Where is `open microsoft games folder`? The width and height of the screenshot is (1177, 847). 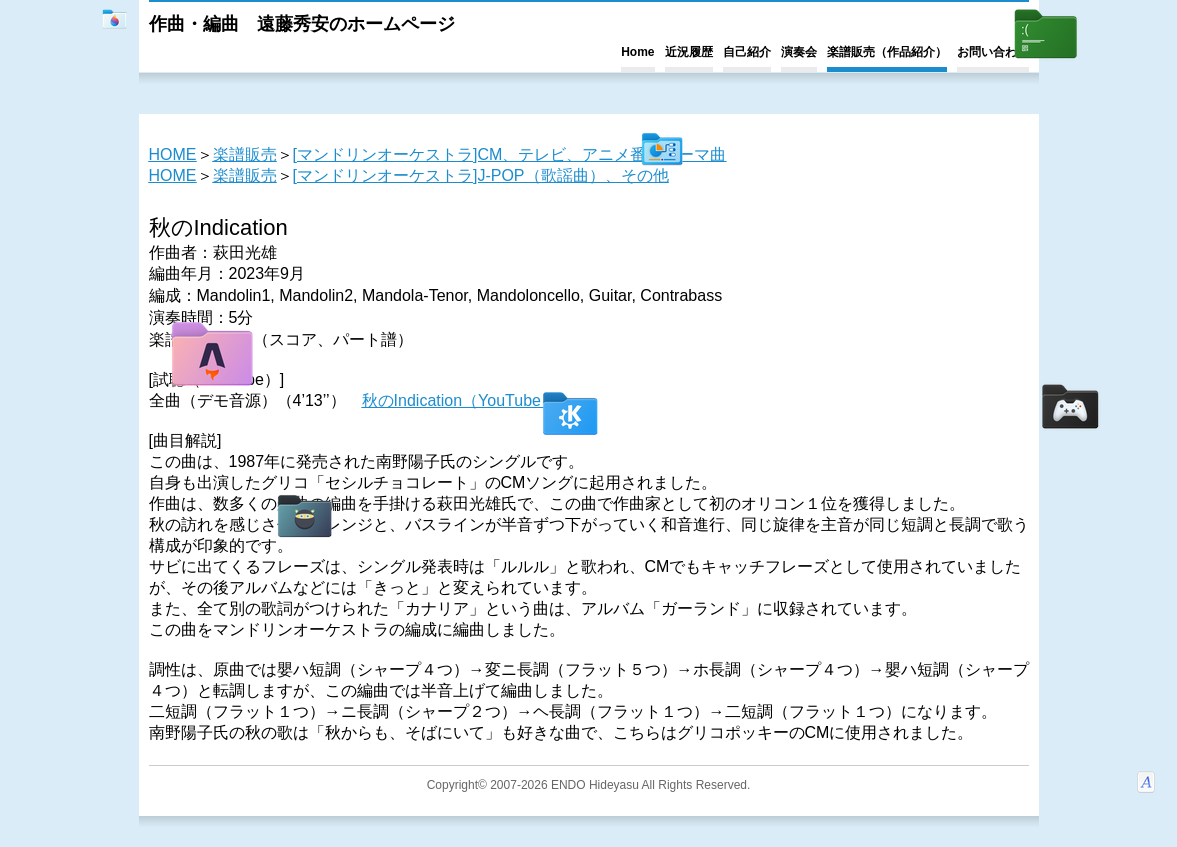 open microsoft games folder is located at coordinates (1070, 408).